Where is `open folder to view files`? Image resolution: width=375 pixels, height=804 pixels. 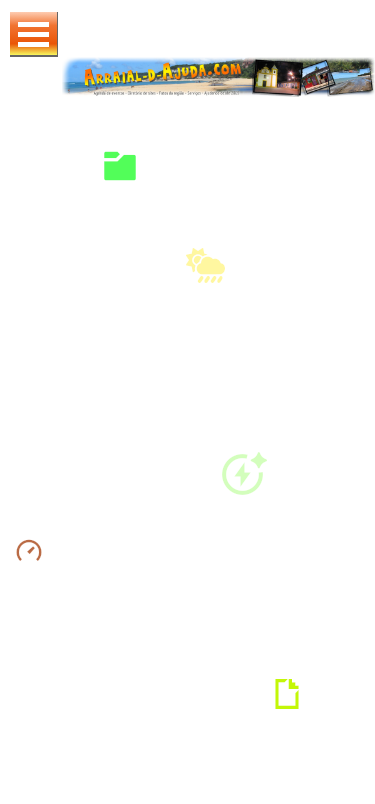
open folder to view files is located at coordinates (120, 166).